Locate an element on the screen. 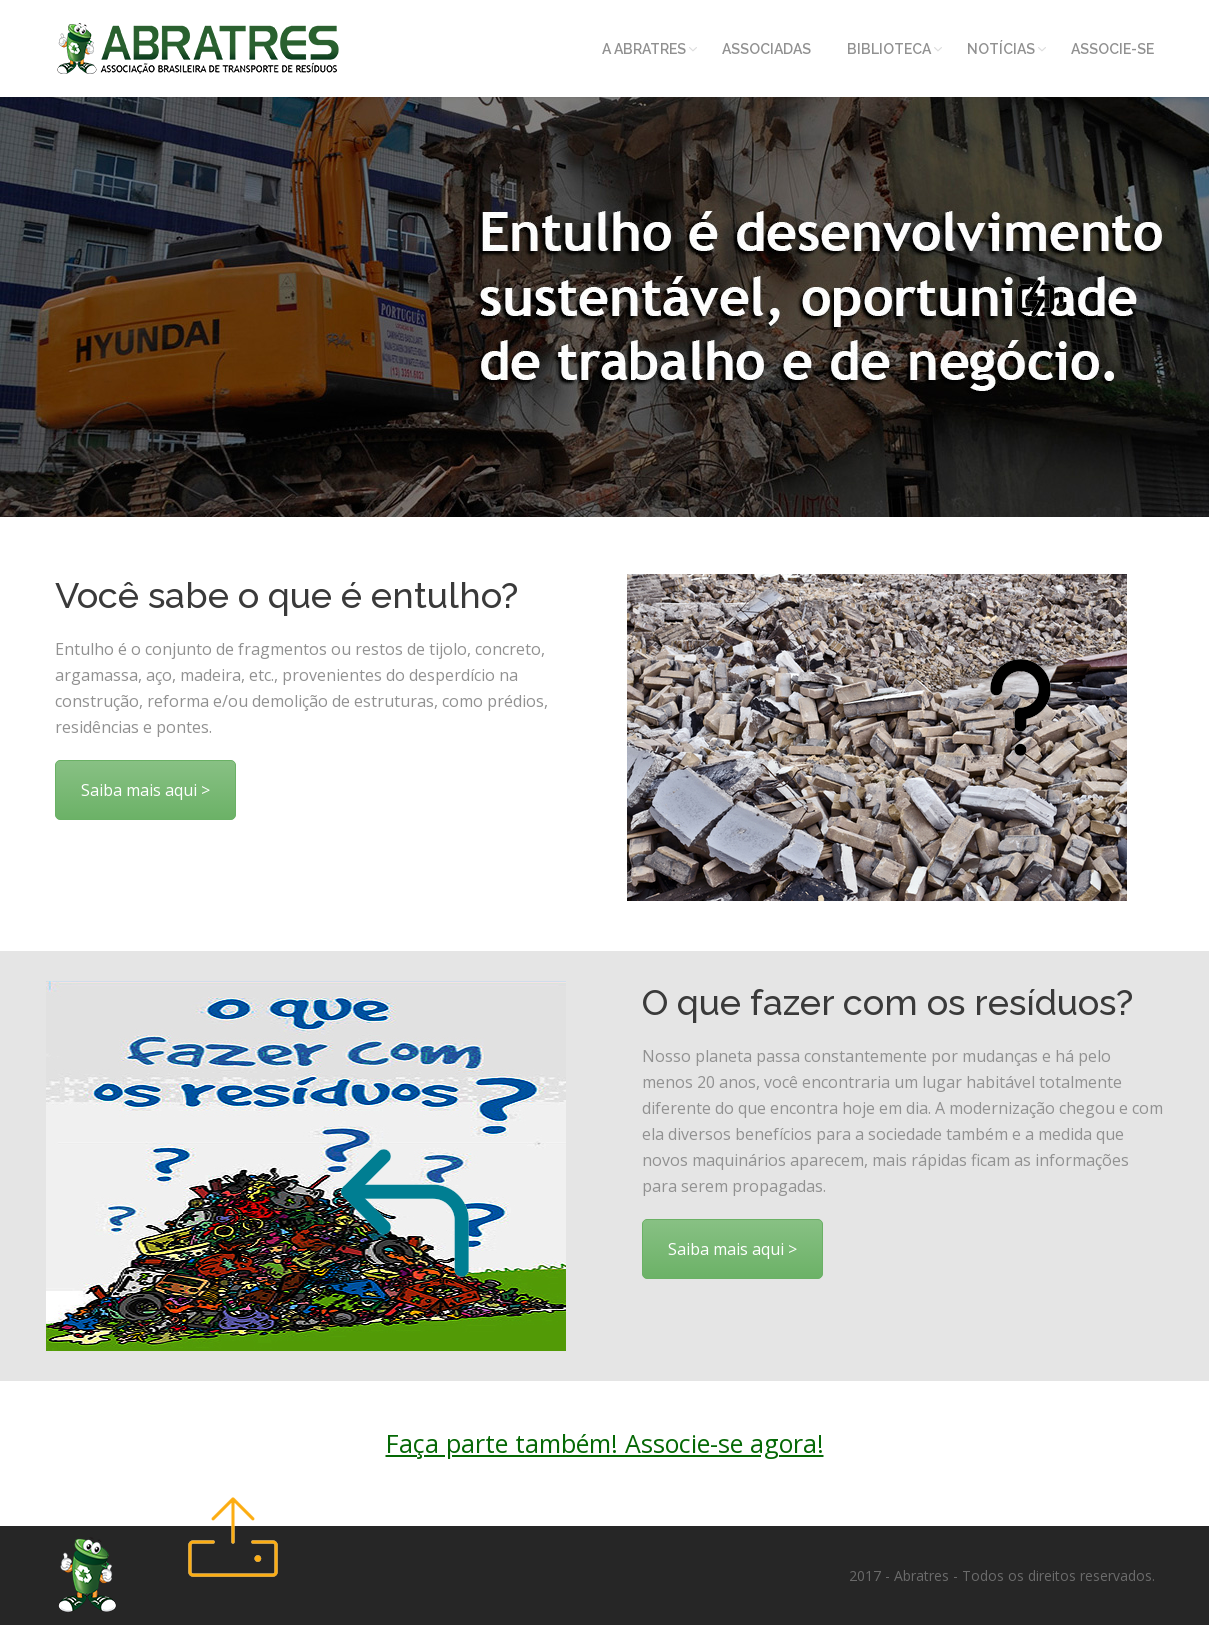 The width and height of the screenshot is (1209, 1625). upload a file or document is located at coordinates (233, 1542).